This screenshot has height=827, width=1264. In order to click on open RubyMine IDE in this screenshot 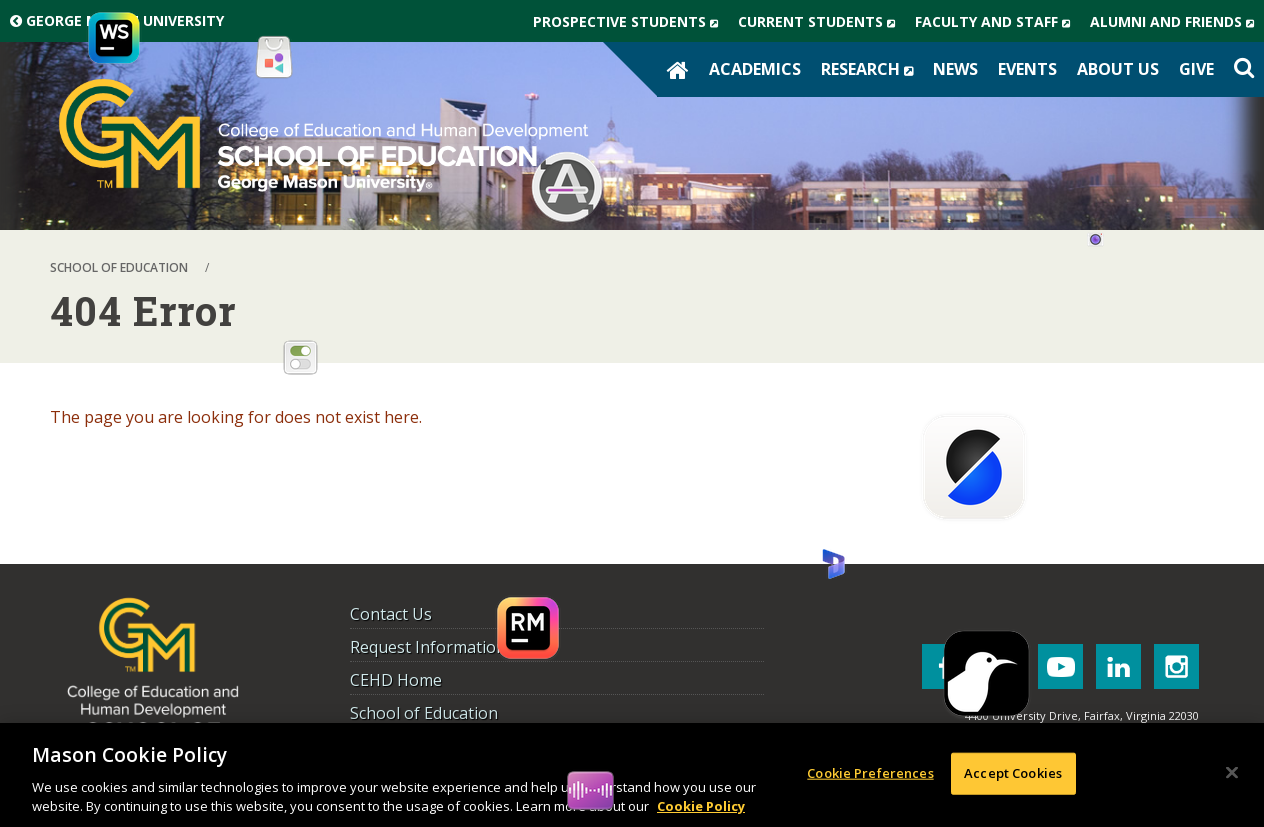, I will do `click(528, 628)`.